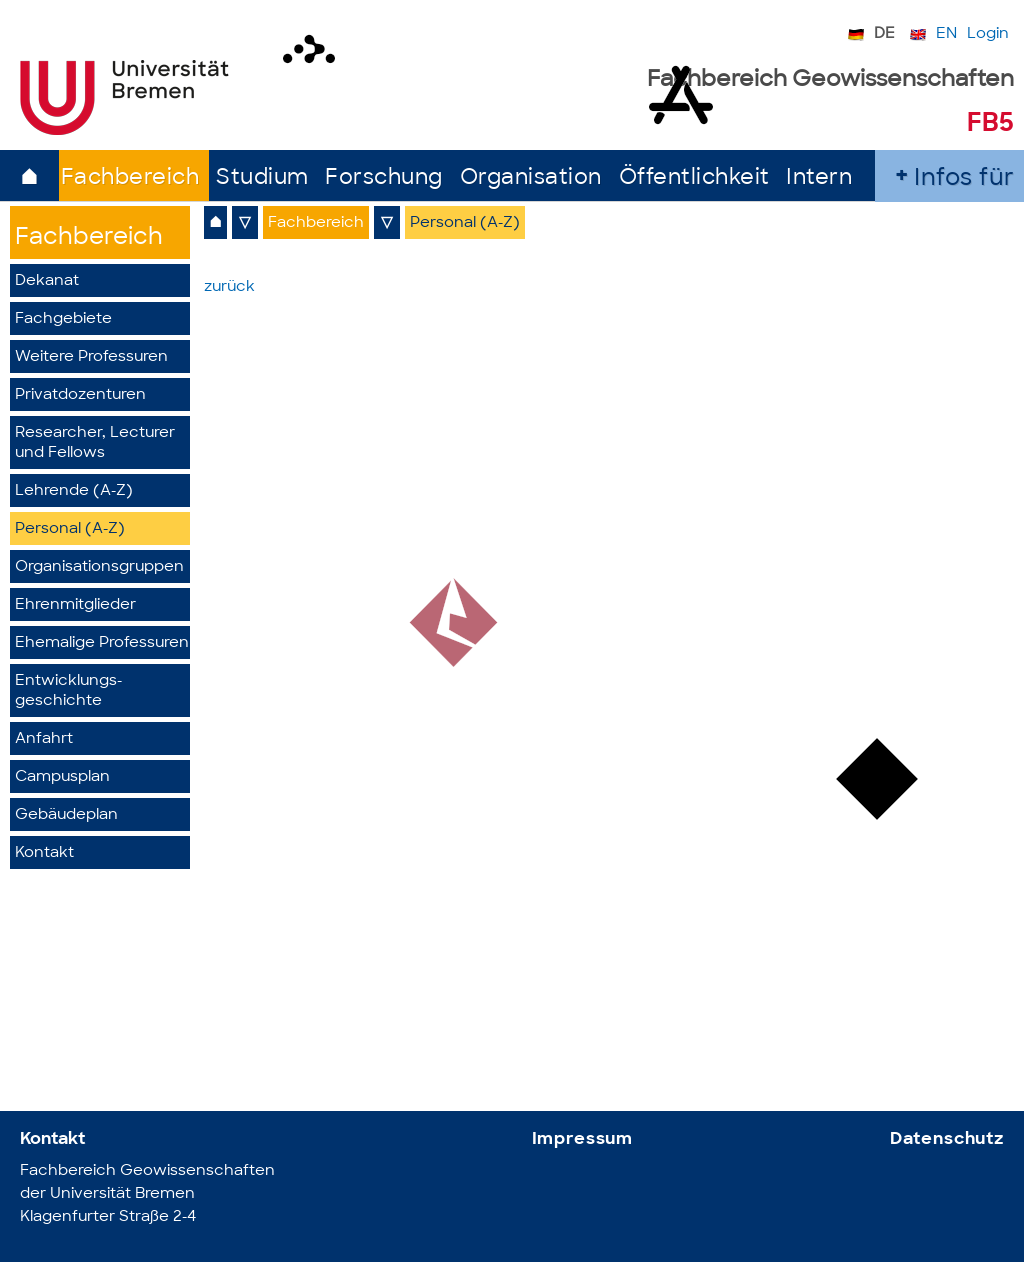 The image size is (1024, 1262). Describe the element at coordinates (877, 779) in the screenshot. I see `open kedro data pipeline application` at that location.